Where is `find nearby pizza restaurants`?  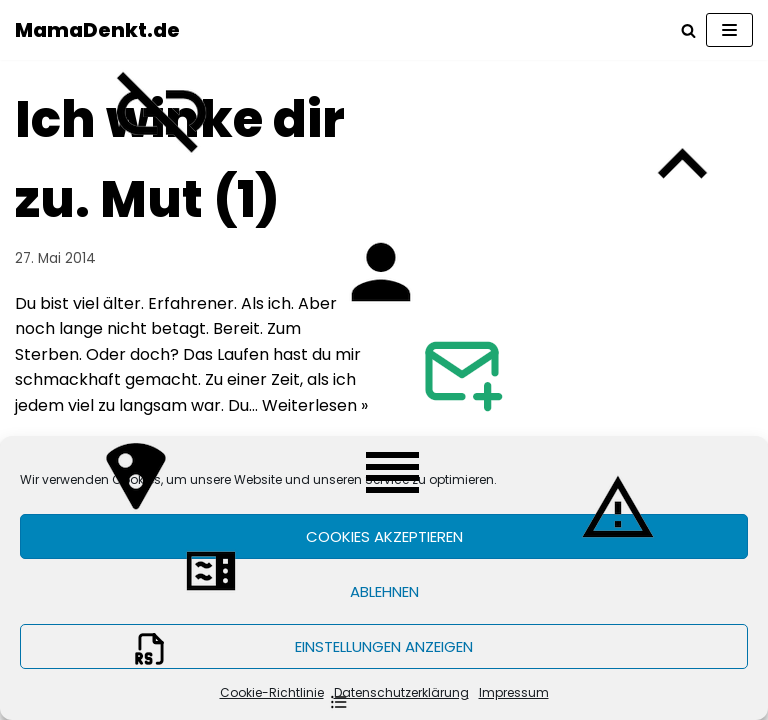 find nearby pizza restaurants is located at coordinates (136, 478).